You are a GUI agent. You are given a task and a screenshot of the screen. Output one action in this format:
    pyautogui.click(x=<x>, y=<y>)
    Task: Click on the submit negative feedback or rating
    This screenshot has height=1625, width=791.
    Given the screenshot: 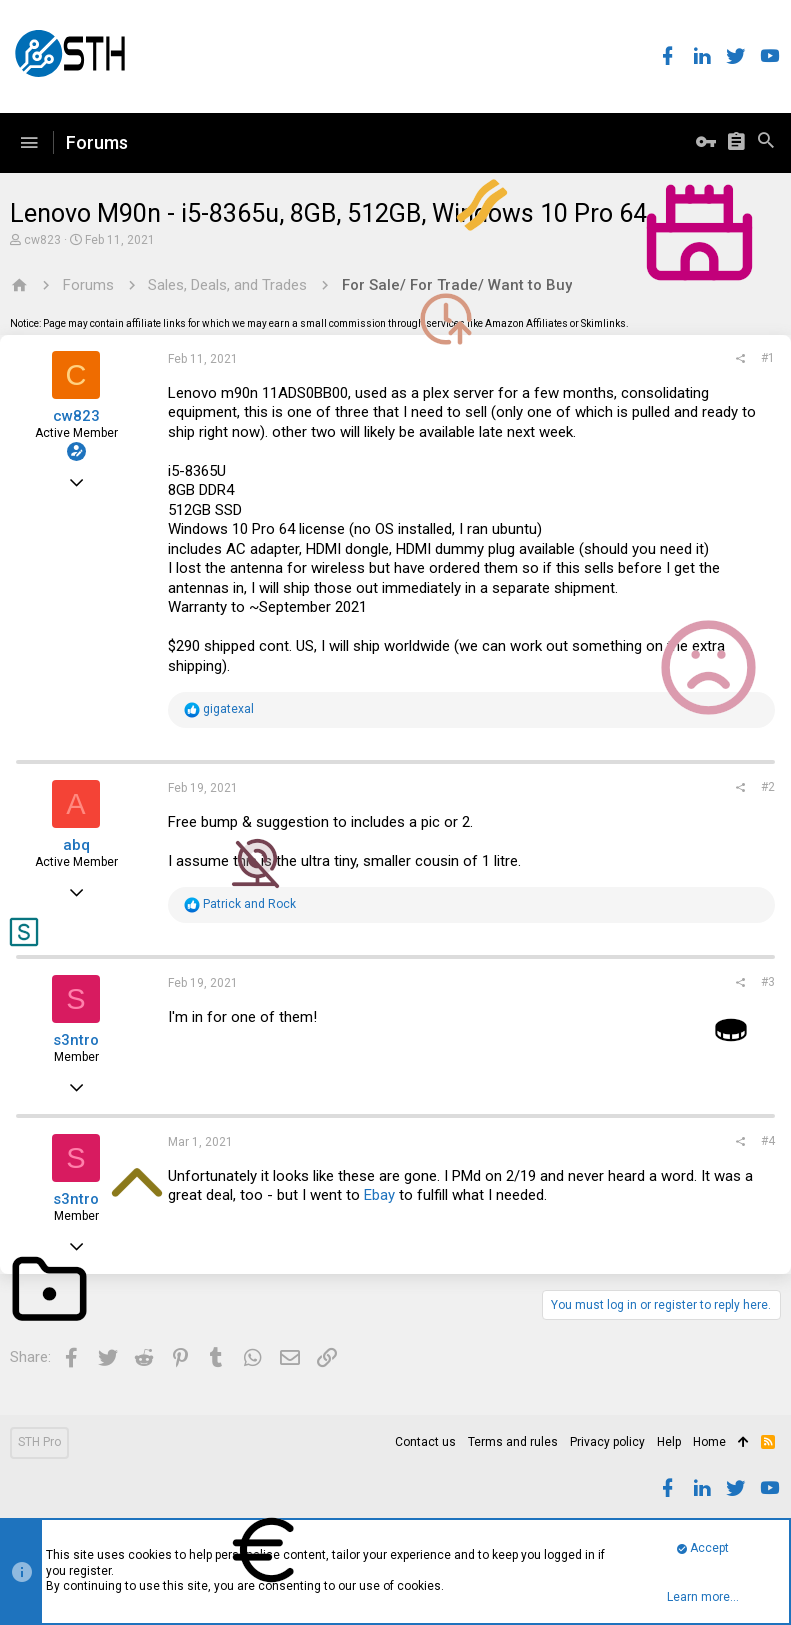 What is the action you would take?
    pyautogui.click(x=708, y=667)
    